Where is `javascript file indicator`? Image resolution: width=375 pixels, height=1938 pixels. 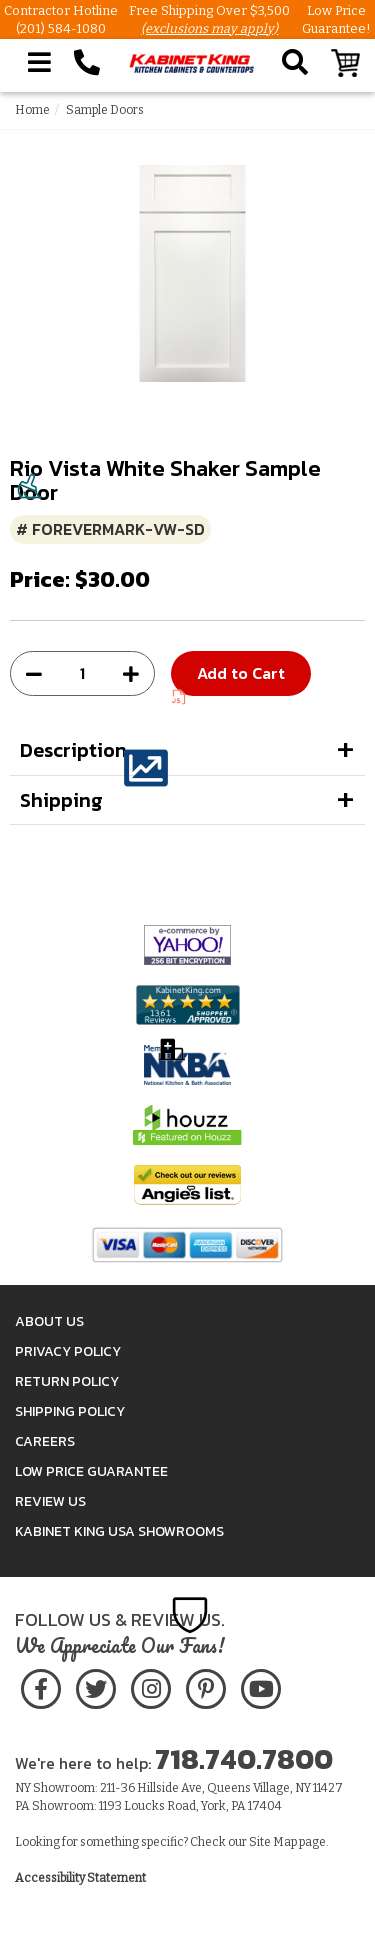
javascript file indicator is located at coordinates (179, 697).